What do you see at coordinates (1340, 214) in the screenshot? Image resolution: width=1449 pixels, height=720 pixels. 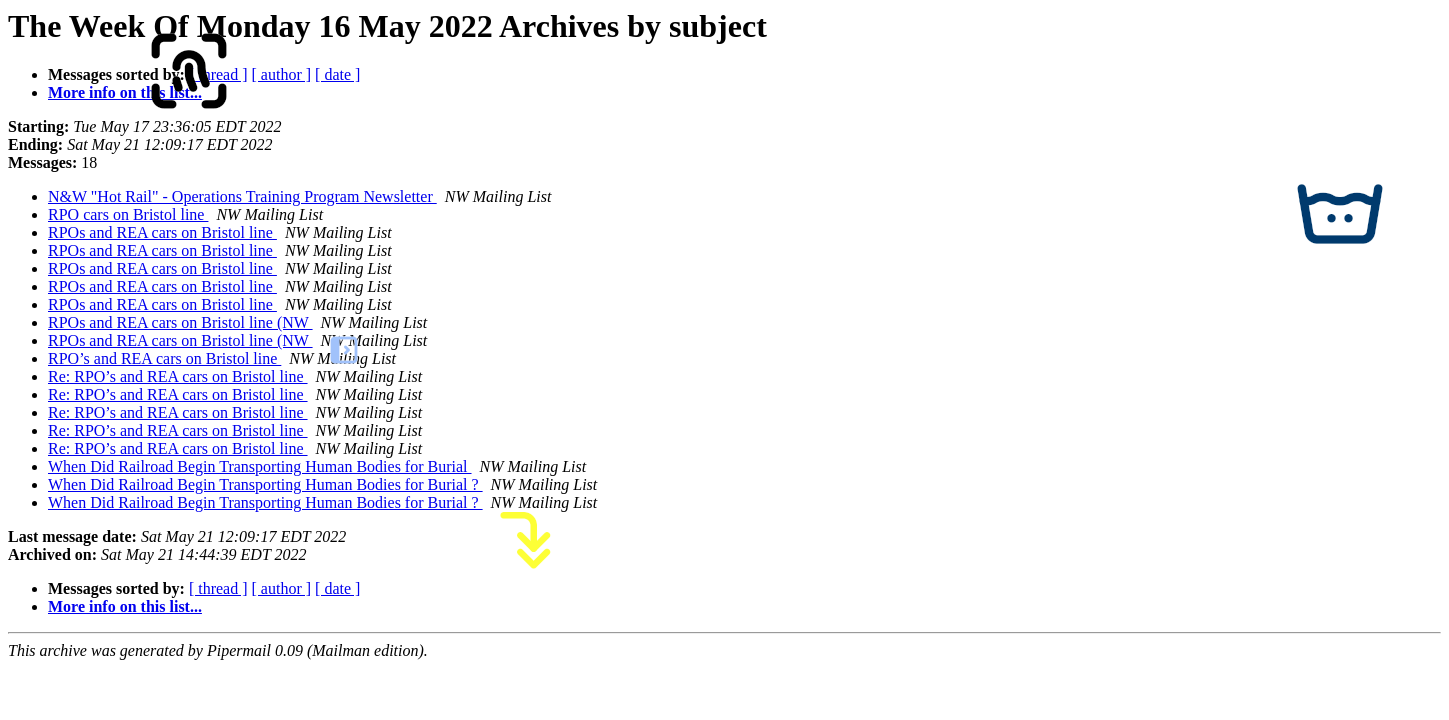 I see `wash at low temperature setting` at bounding box center [1340, 214].